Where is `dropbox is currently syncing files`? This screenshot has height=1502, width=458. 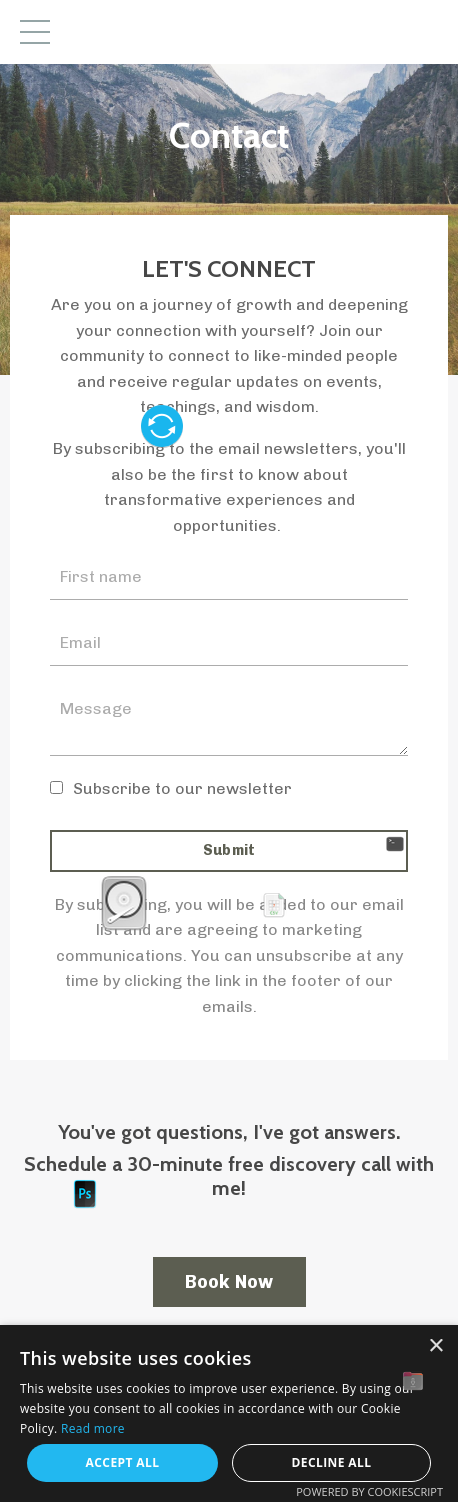
dropbox is currently syncing files is located at coordinates (162, 426).